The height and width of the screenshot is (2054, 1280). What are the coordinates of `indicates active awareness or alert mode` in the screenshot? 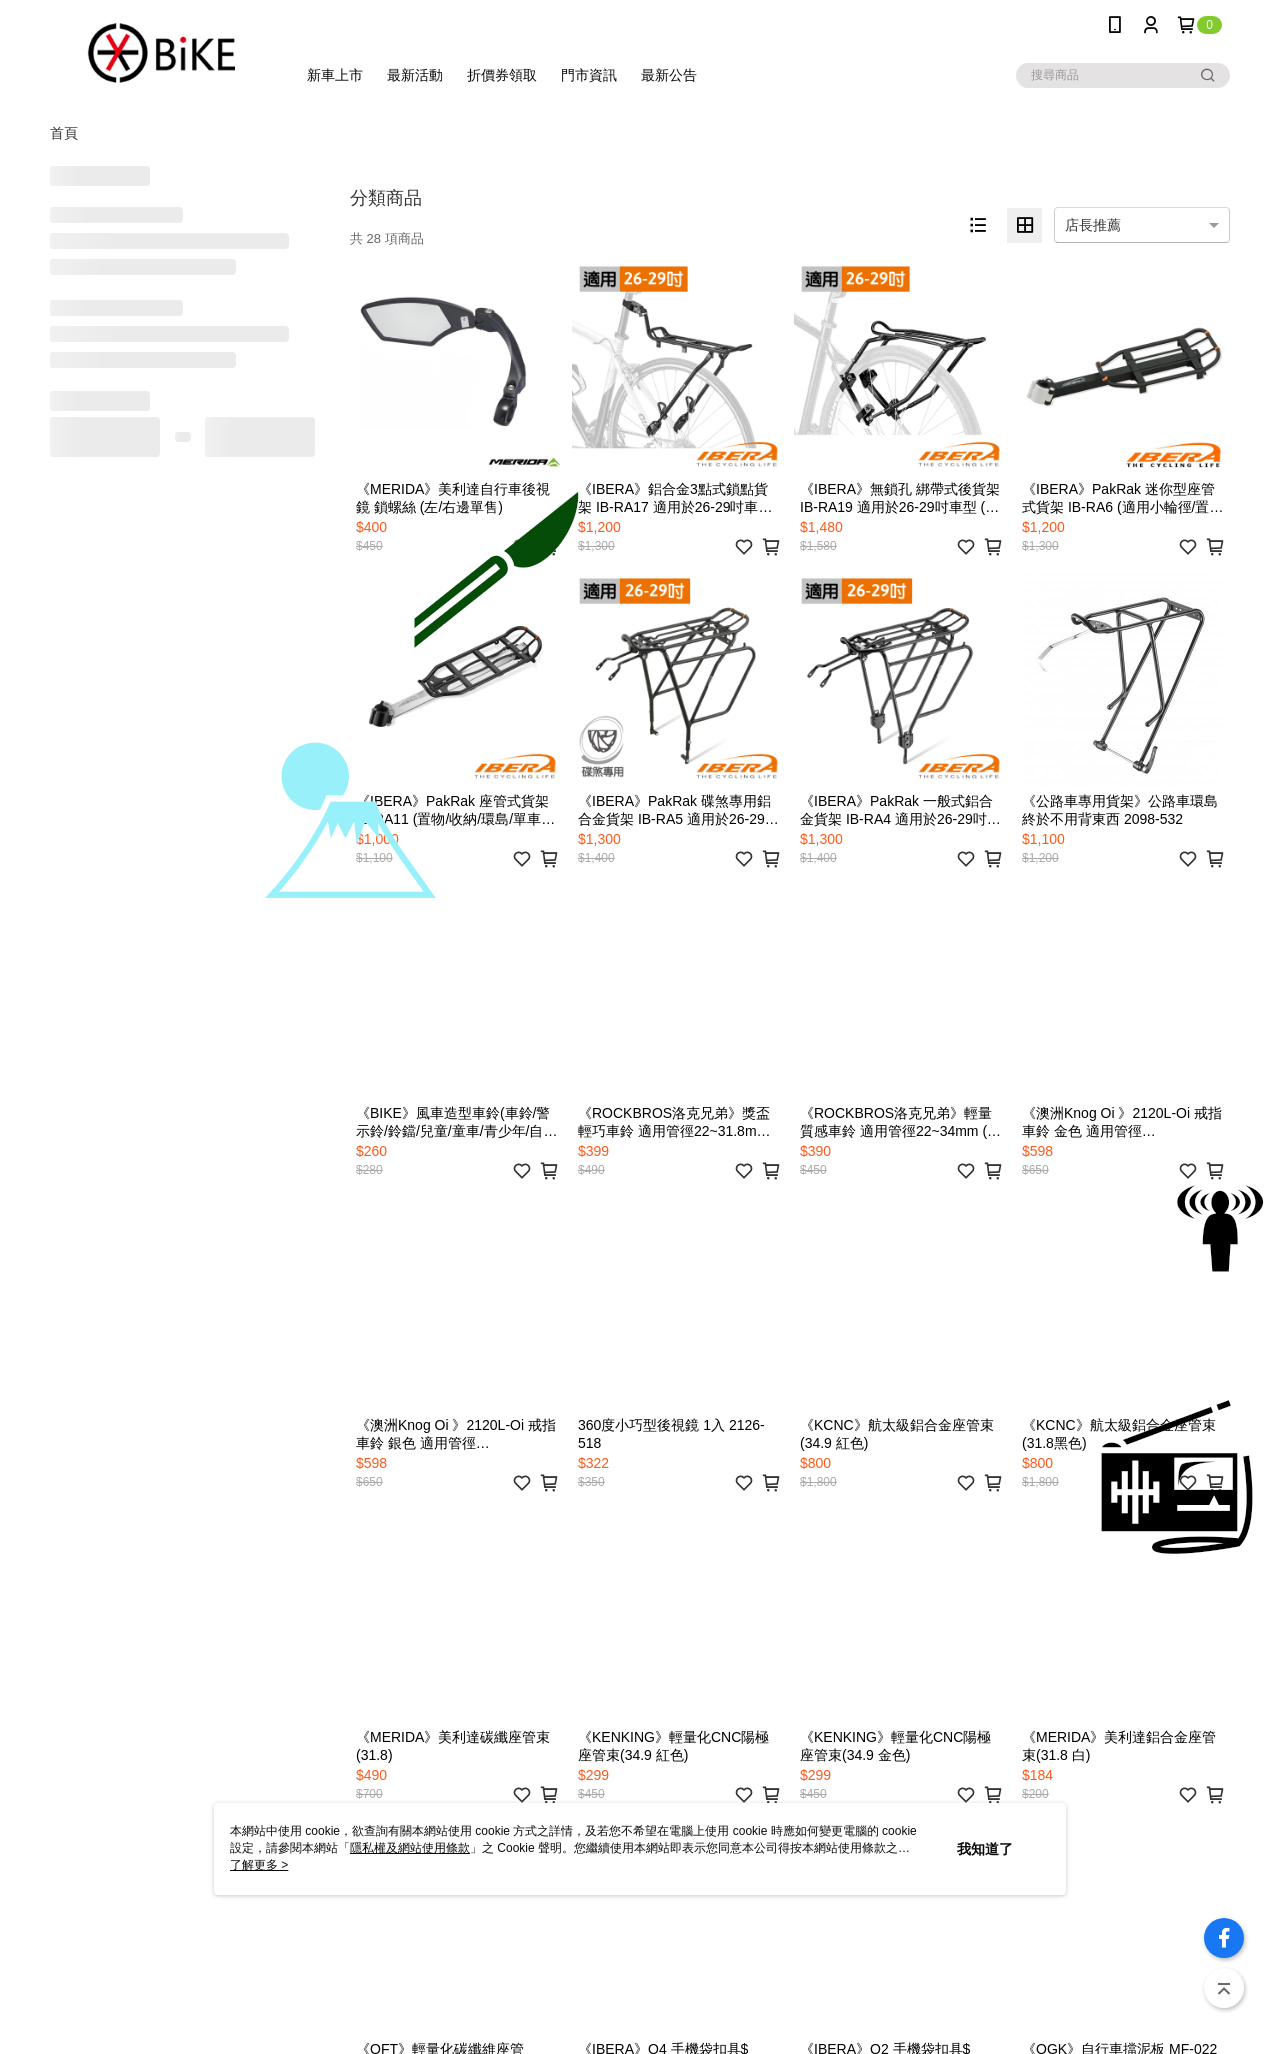 It's located at (1219, 1228).